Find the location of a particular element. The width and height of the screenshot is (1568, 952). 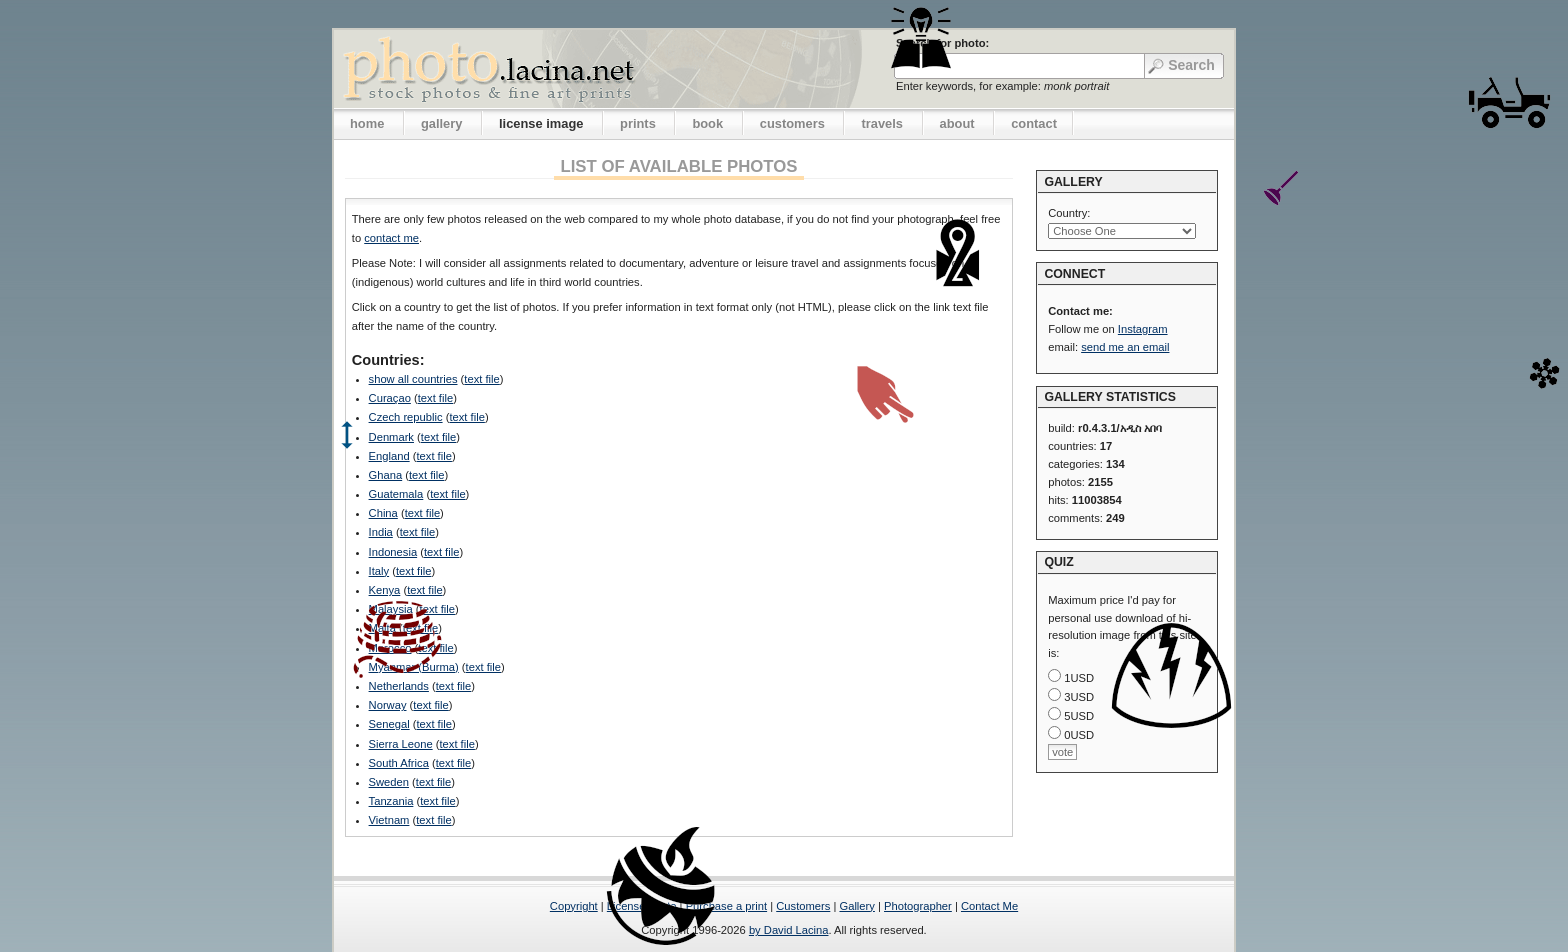

report a plumbing issue or maintenance request is located at coordinates (1281, 188).